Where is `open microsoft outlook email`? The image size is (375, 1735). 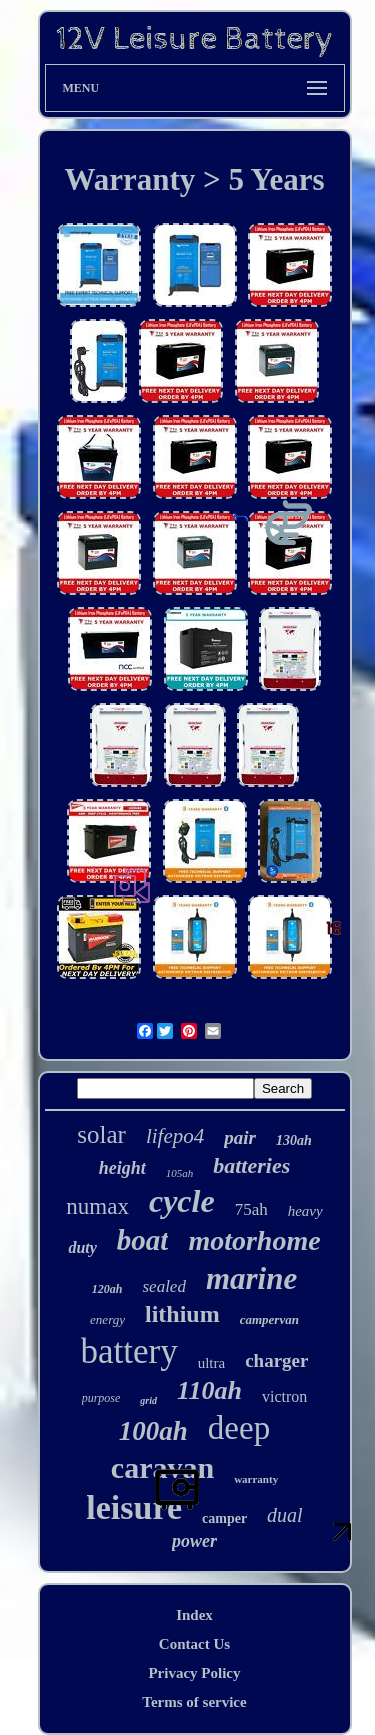
open microsoft outlook email is located at coordinates (132, 886).